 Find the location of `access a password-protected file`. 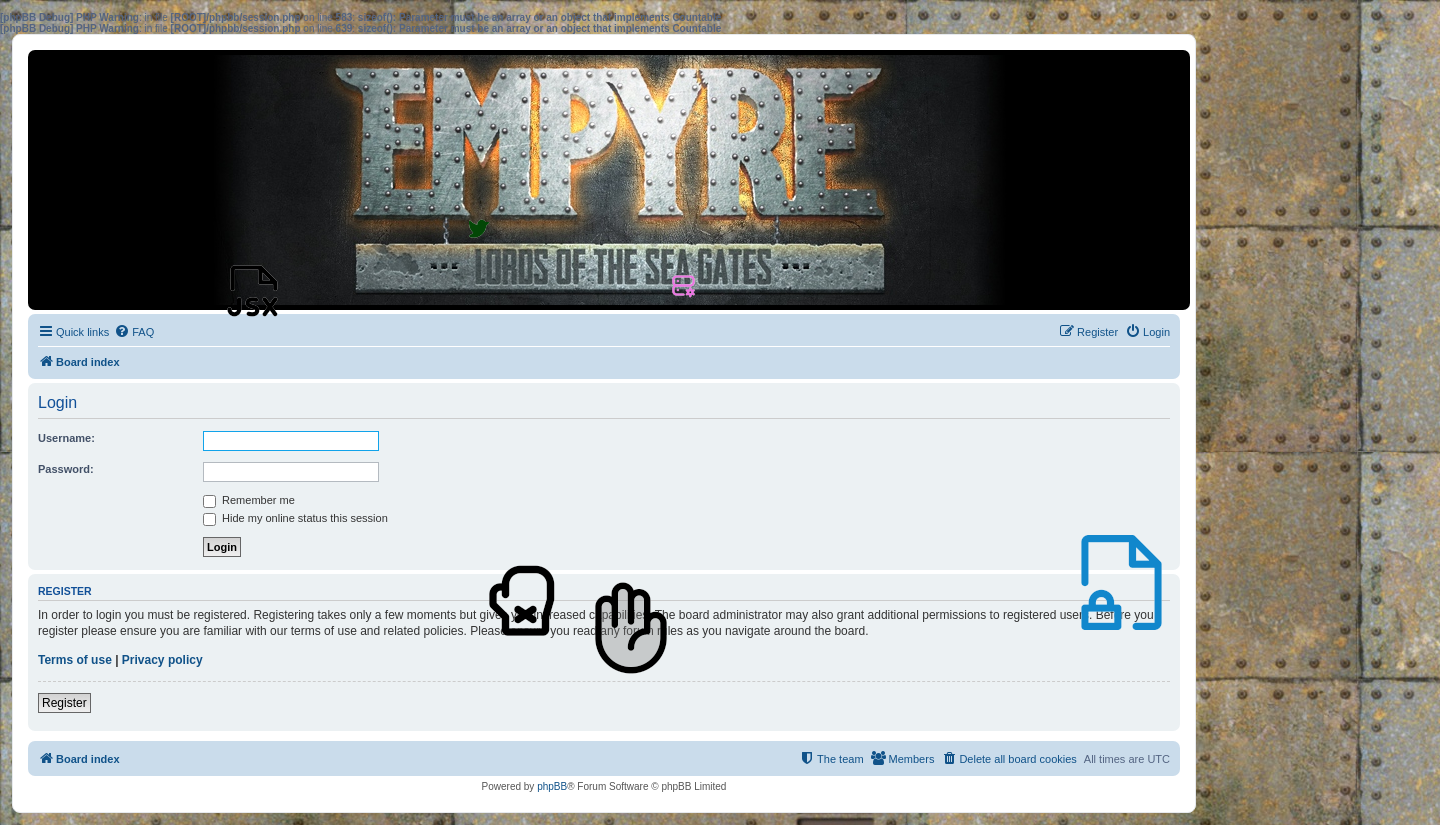

access a password-protected file is located at coordinates (1121, 582).